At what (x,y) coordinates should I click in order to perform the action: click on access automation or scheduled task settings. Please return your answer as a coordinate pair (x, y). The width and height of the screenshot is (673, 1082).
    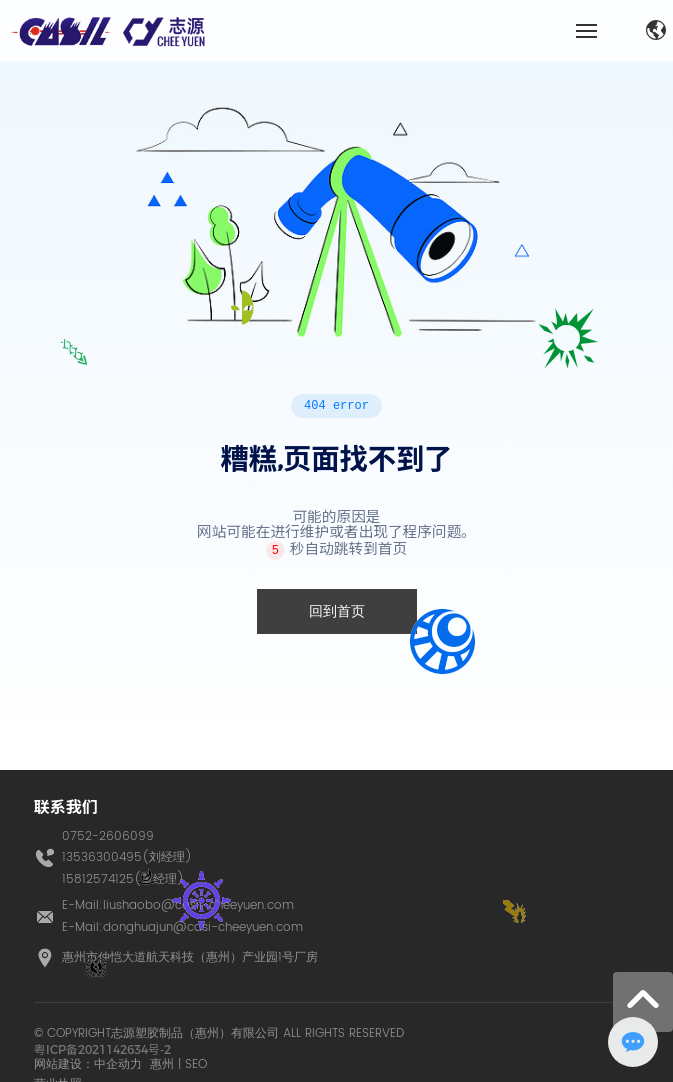
    Looking at the image, I should click on (96, 967).